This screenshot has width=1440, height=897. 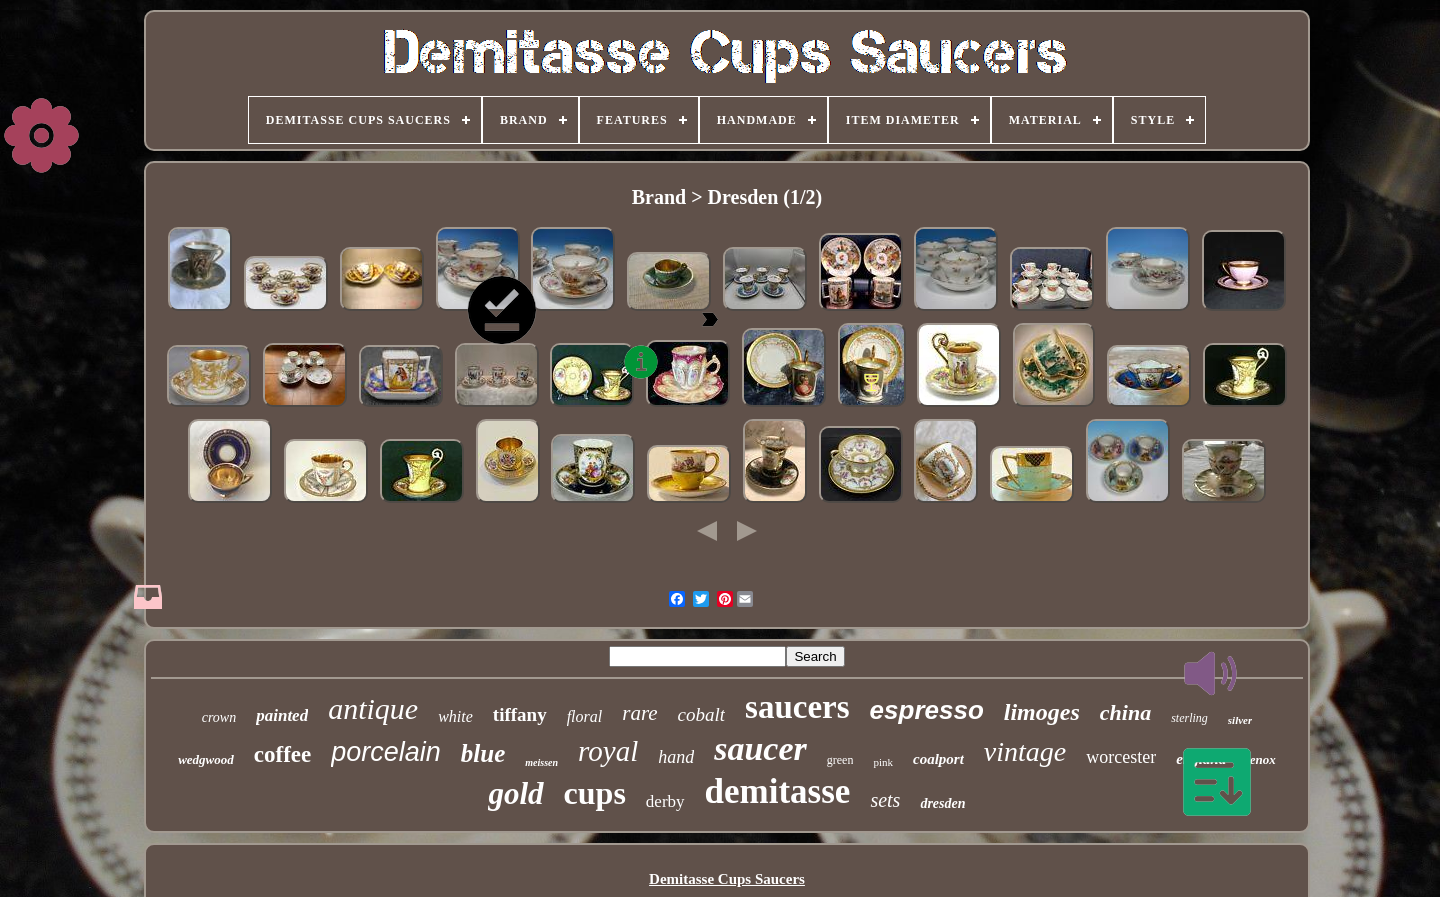 I want to click on view more information or details, so click(x=641, y=362).